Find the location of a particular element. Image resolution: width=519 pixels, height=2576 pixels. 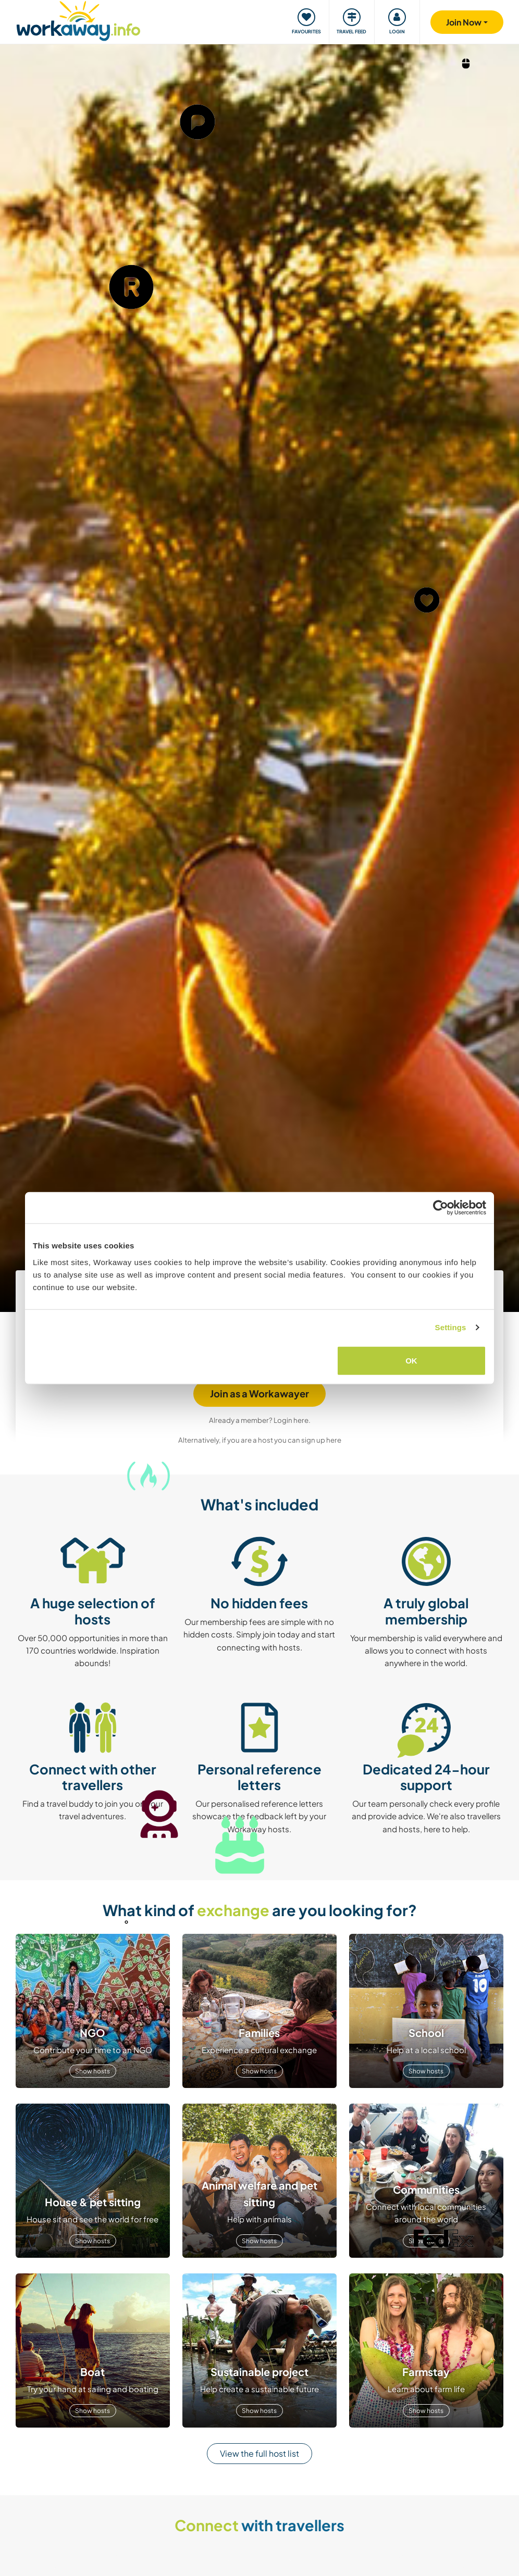

open the pixelfed app is located at coordinates (197, 122).